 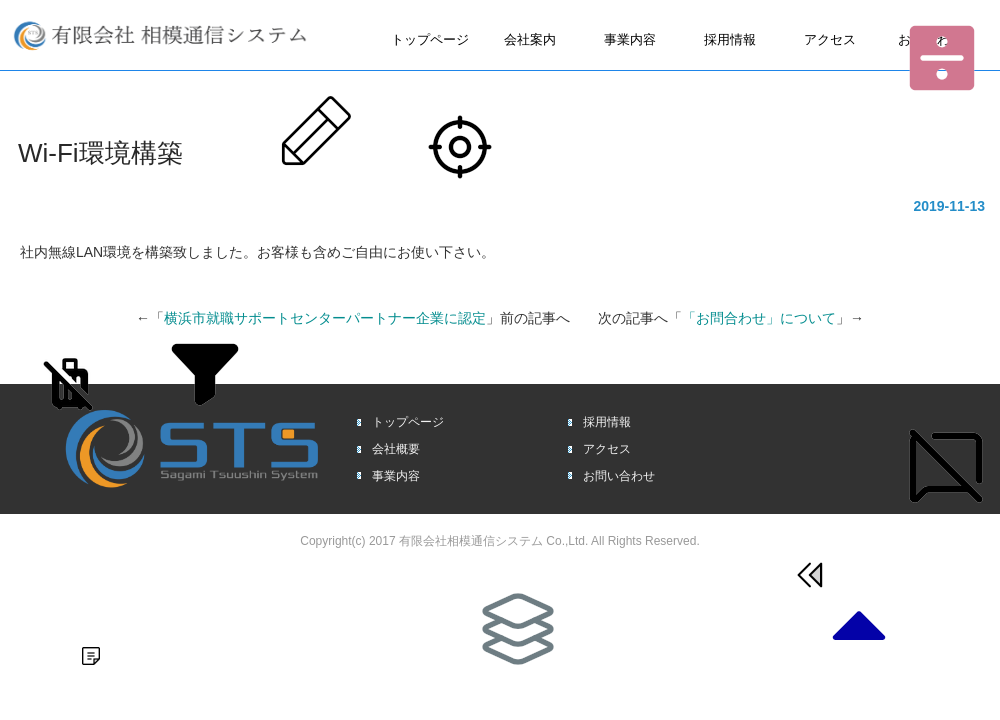 I want to click on filter or sort content, so click(x=205, y=372).